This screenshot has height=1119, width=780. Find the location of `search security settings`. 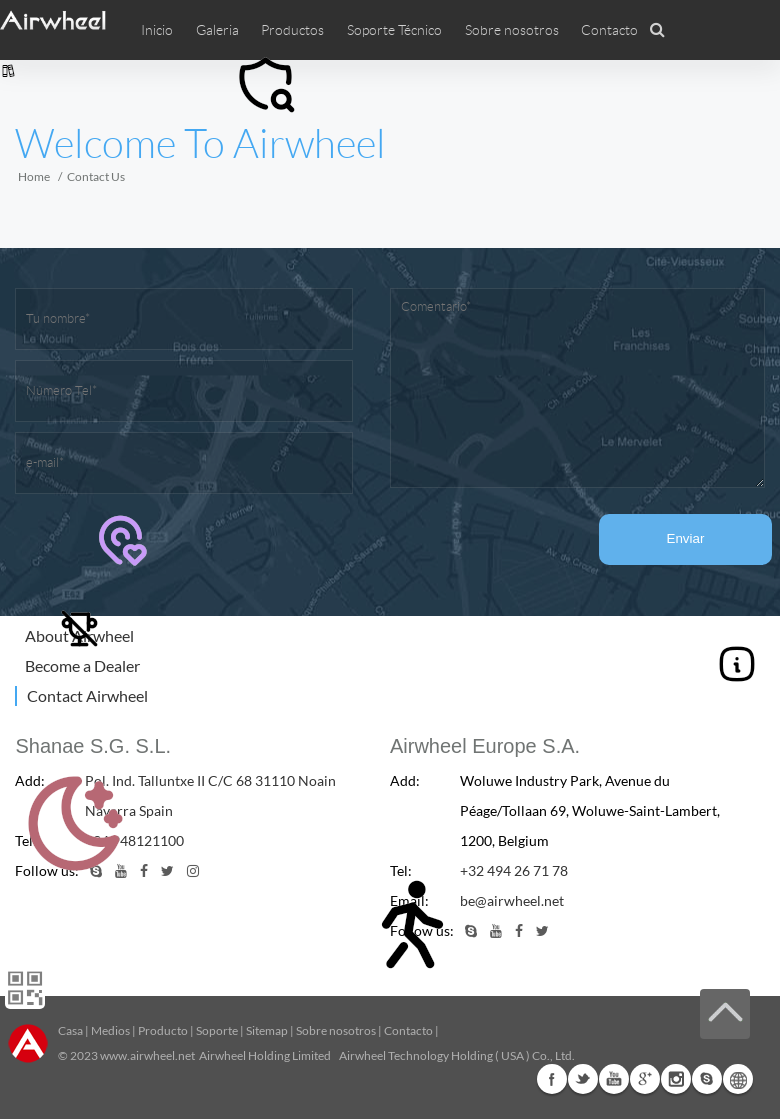

search security settings is located at coordinates (265, 83).